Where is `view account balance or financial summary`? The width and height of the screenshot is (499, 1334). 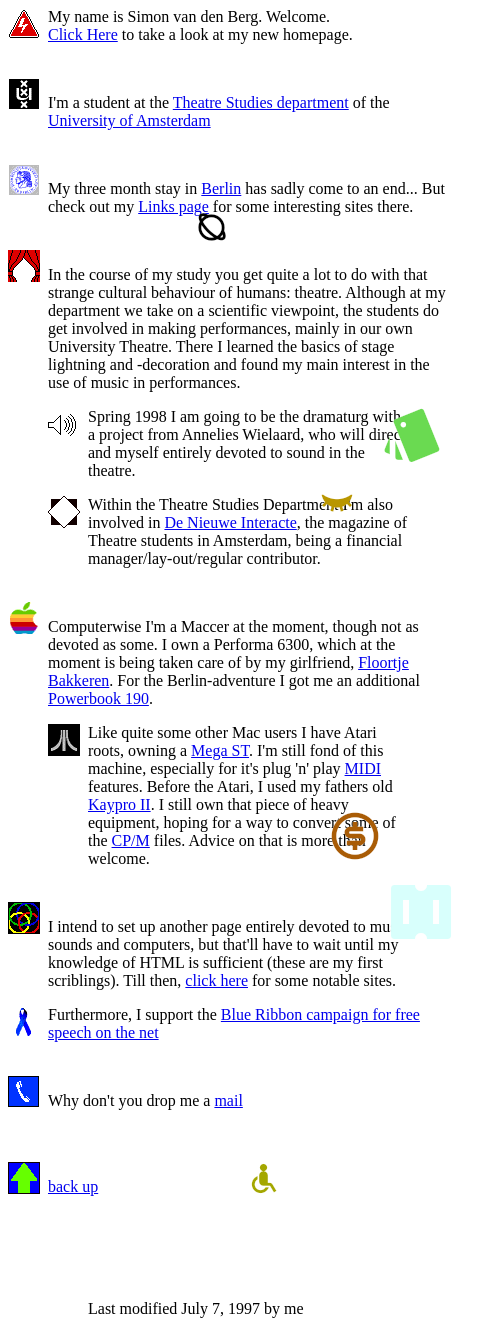 view account balance or financial summary is located at coordinates (355, 836).